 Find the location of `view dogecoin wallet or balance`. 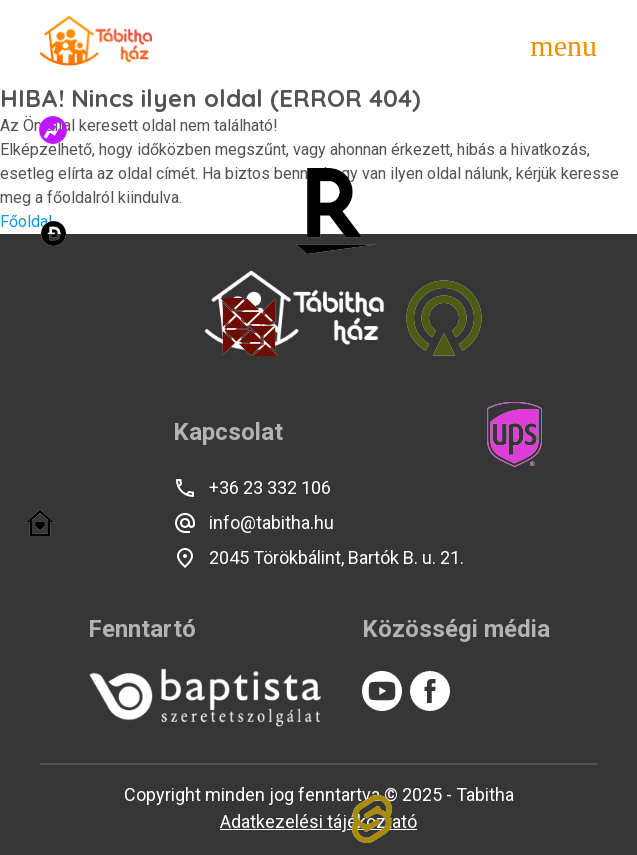

view dogecoin wallet or balance is located at coordinates (53, 233).